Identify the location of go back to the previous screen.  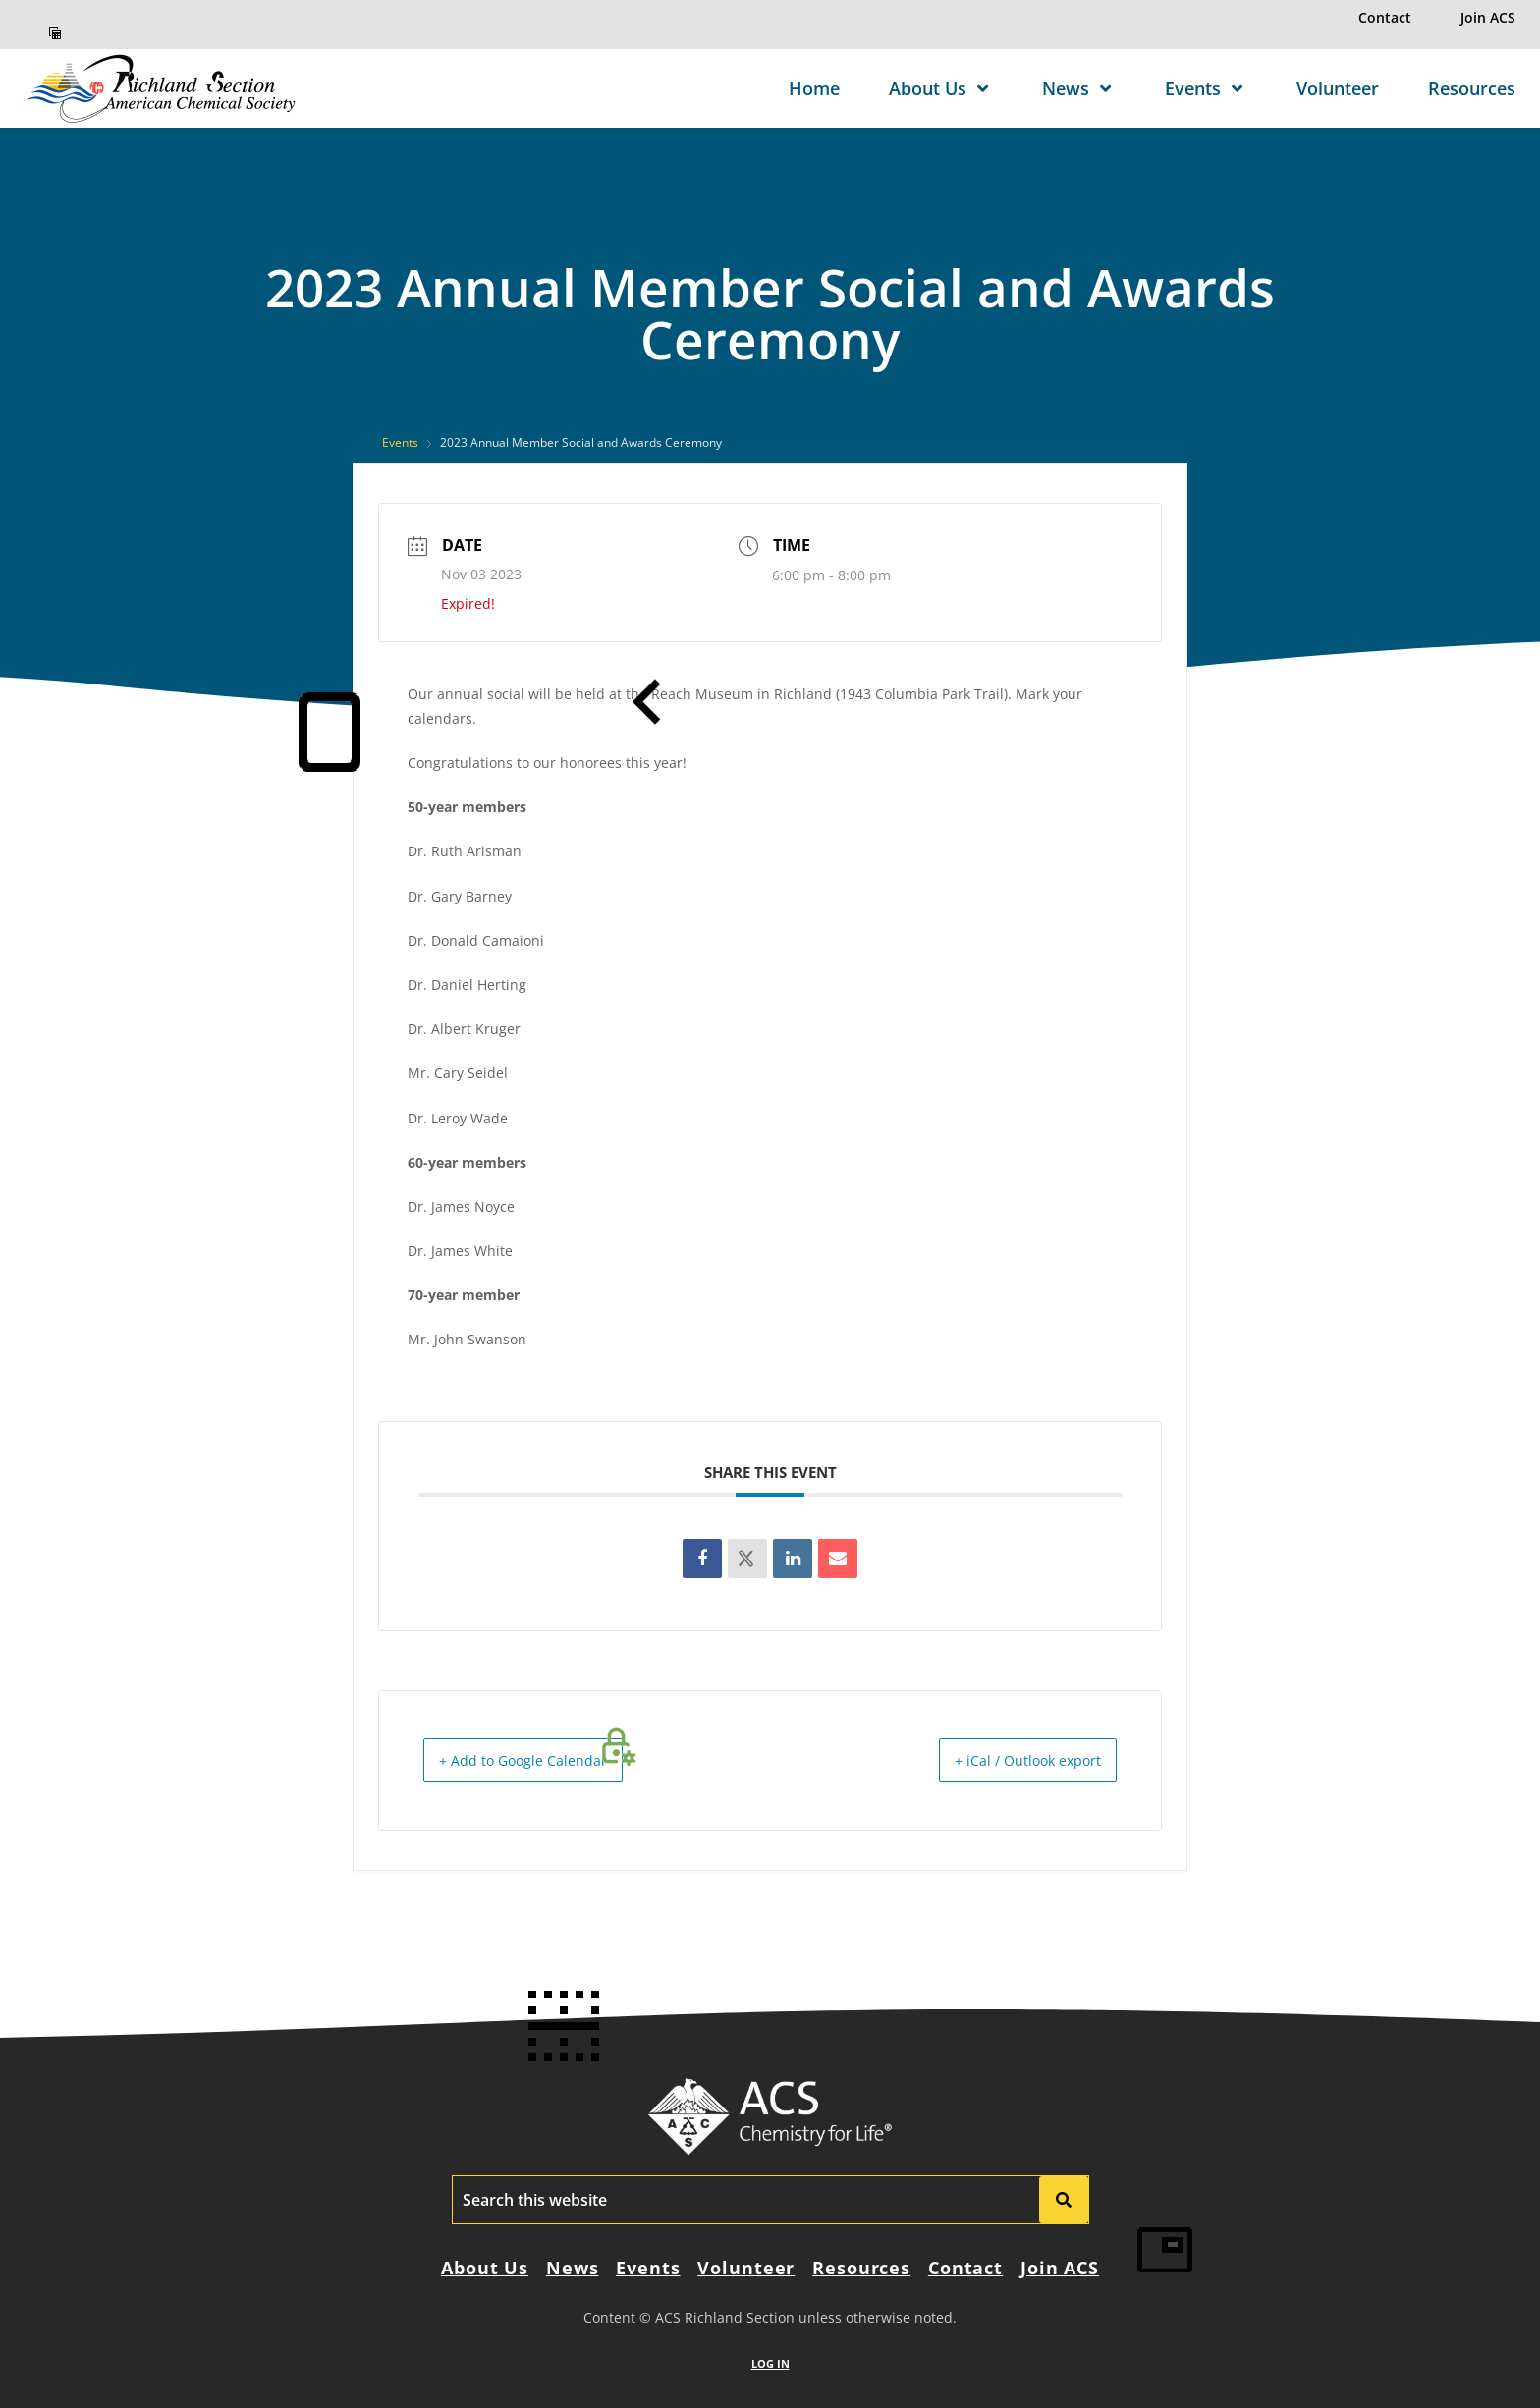
(646, 701).